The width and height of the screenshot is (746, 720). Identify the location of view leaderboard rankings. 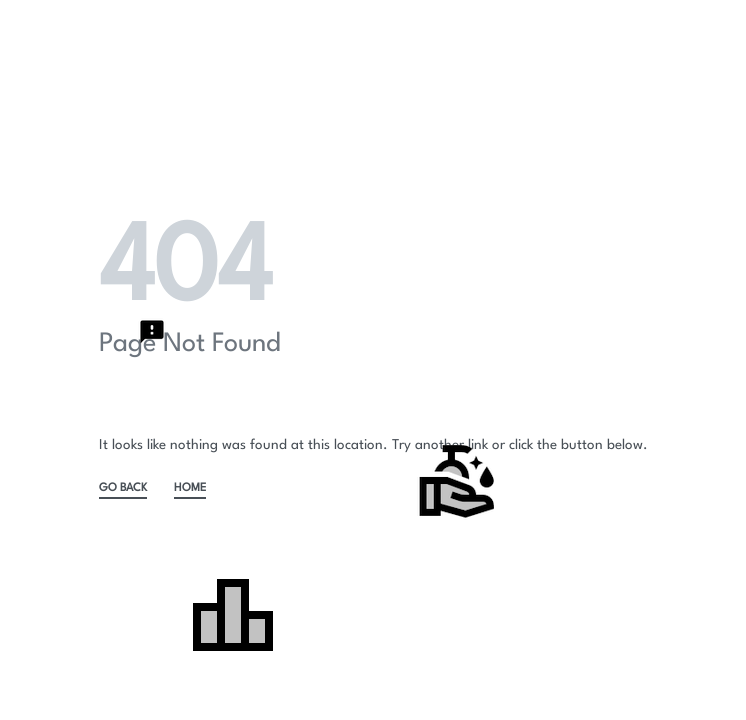
(233, 615).